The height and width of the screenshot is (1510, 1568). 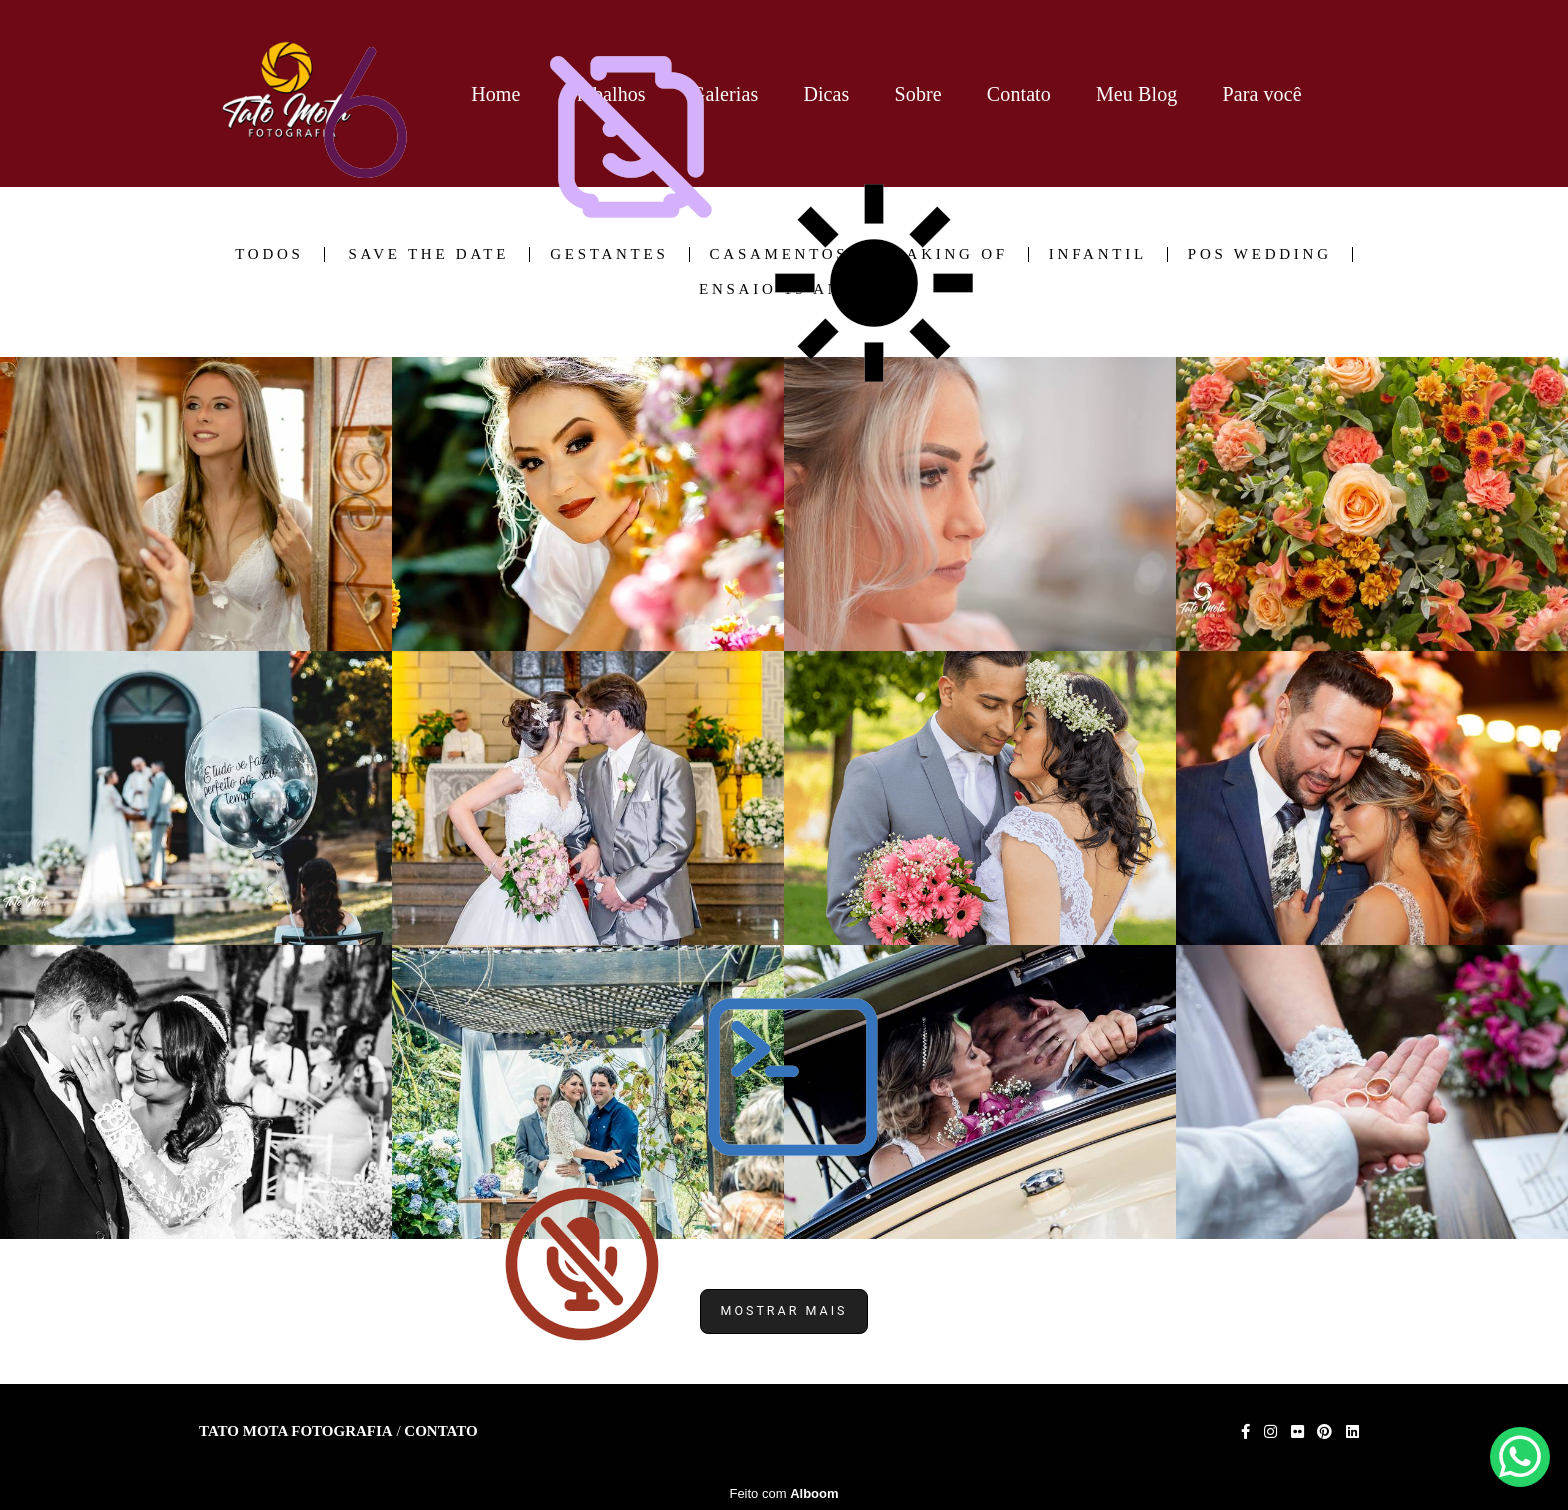 I want to click on toggle light mode or bright display, so click(x=874, y=283).